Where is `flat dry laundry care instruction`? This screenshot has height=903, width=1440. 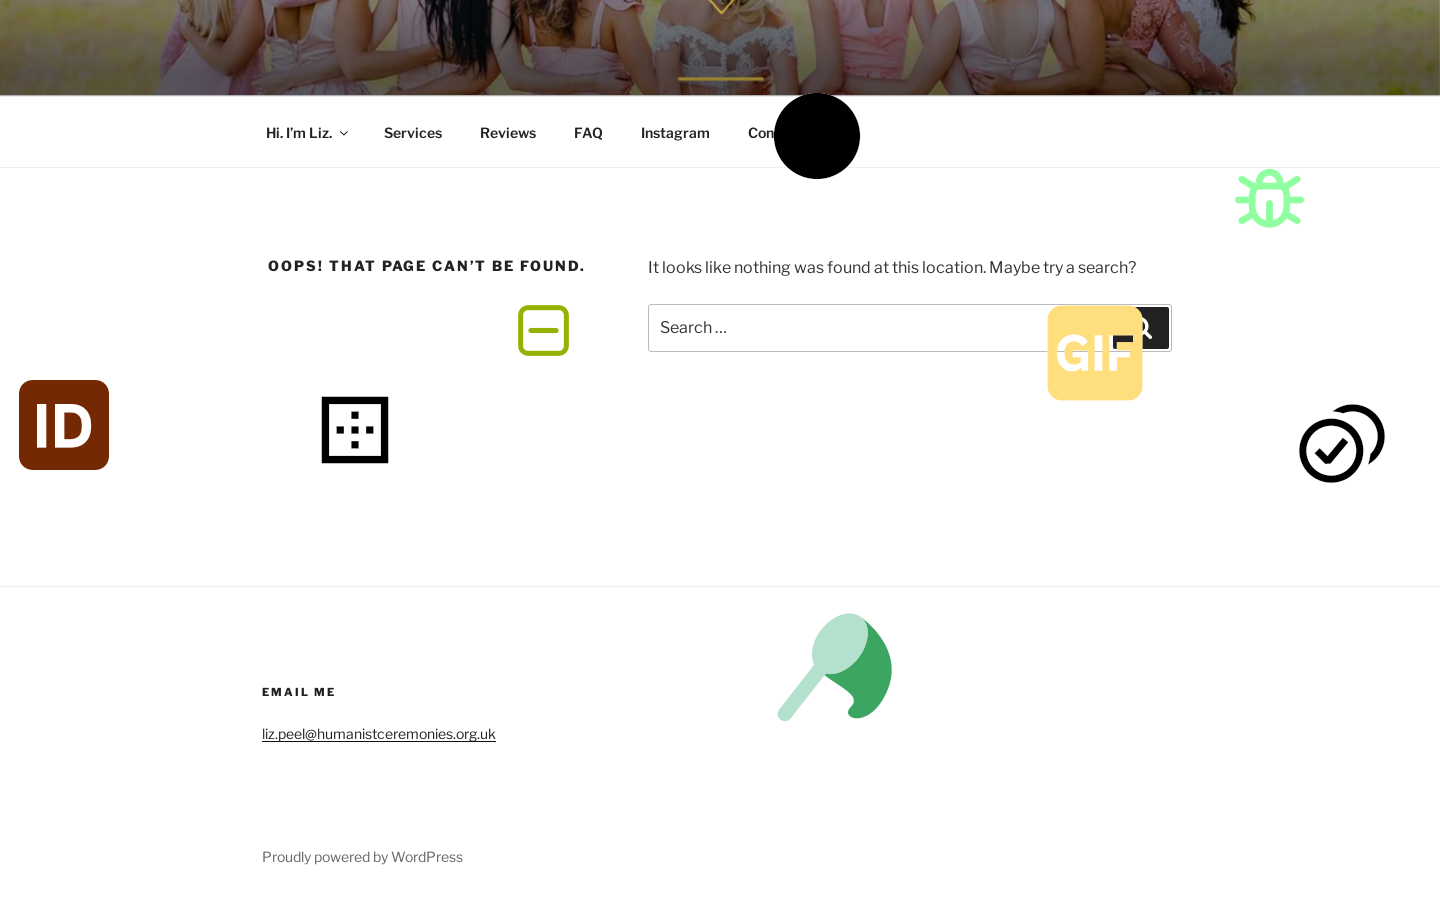
flat dry laundry care instruction is located at coordinates (543, 330).